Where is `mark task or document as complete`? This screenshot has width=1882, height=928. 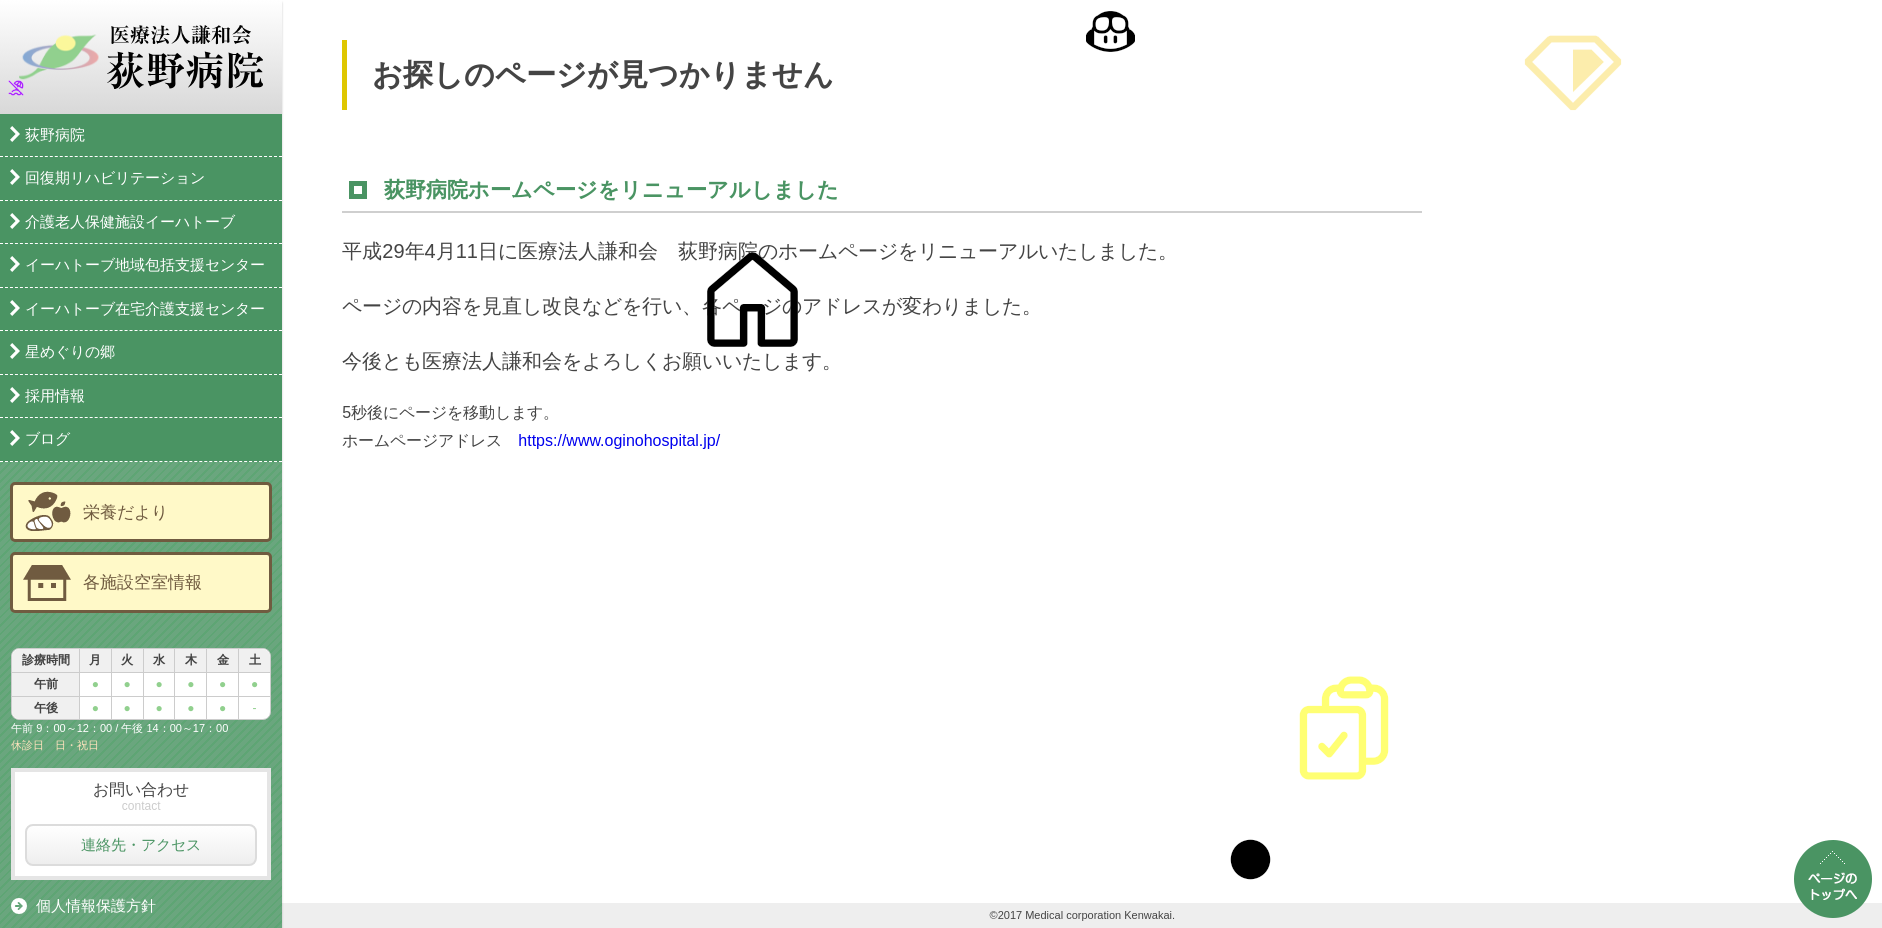
mark task or document as complete is located at coordinates (1344, 728).